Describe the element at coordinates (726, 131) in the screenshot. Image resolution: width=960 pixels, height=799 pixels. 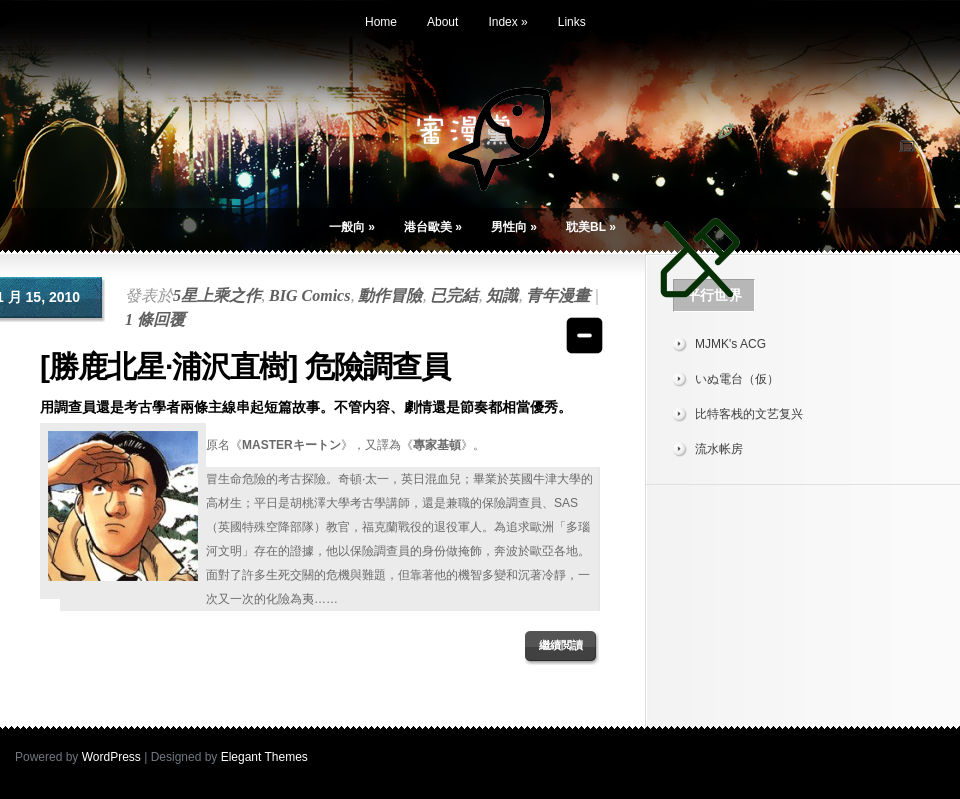
I see `browse vegetable or produce category` at that location.